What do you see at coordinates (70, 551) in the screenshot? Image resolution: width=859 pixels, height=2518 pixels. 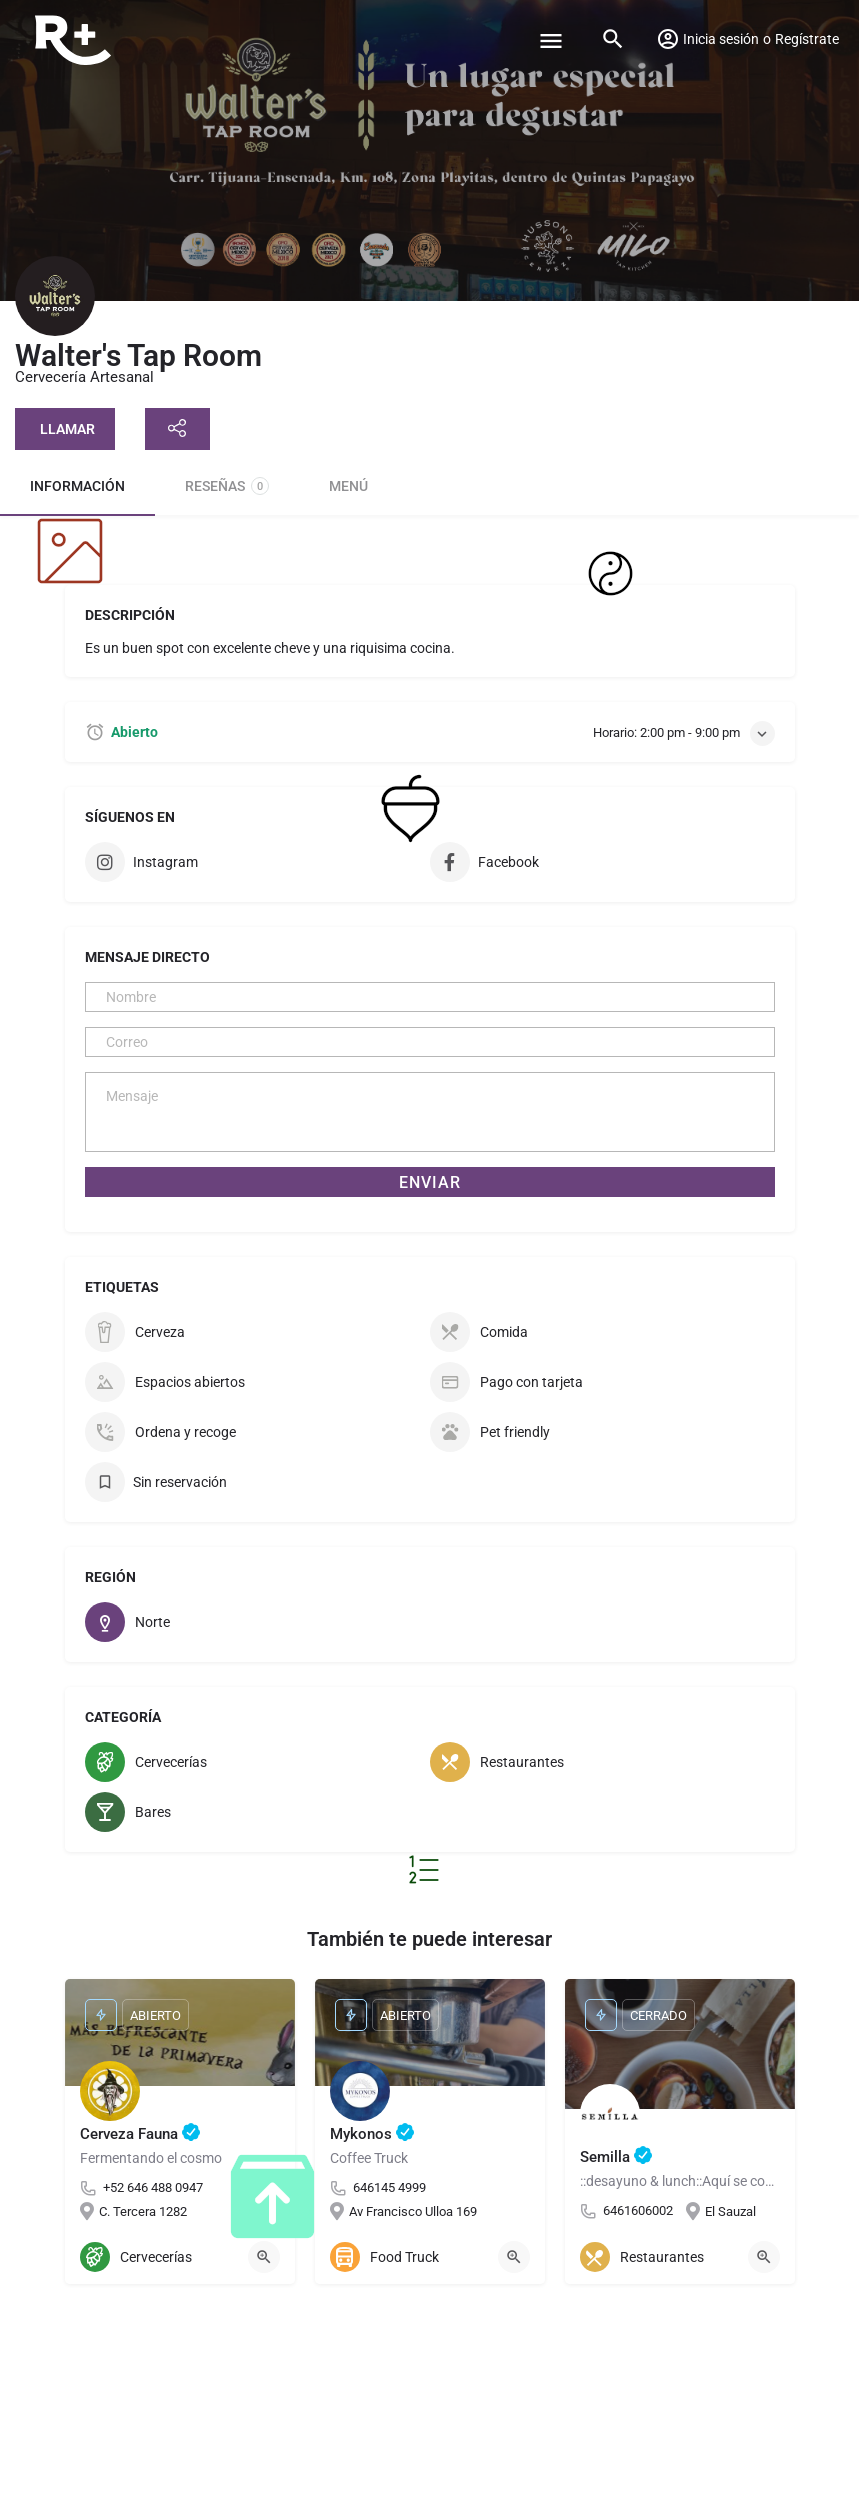 I see `view or open an image` at bounding box center [70, 551].